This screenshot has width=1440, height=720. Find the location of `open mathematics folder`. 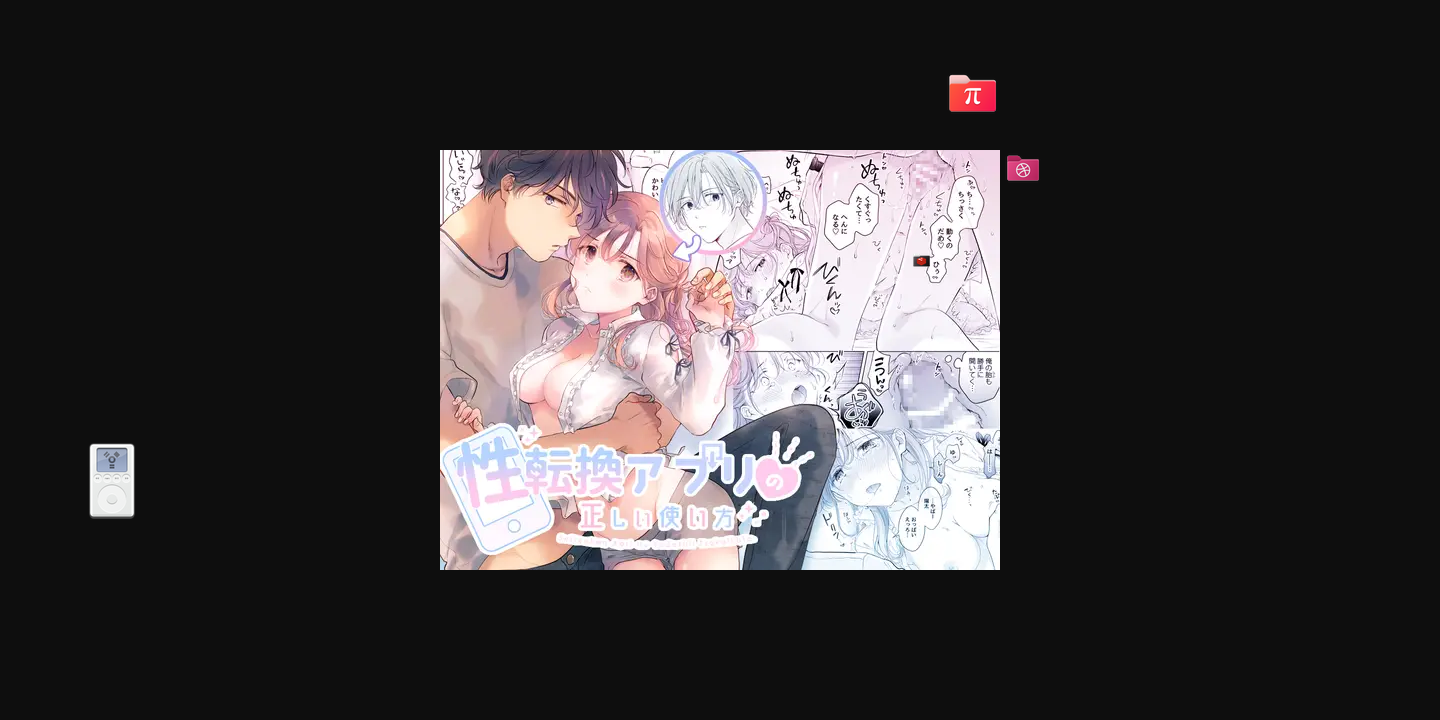

open mathematics folder is located at coordinates (972, 94).